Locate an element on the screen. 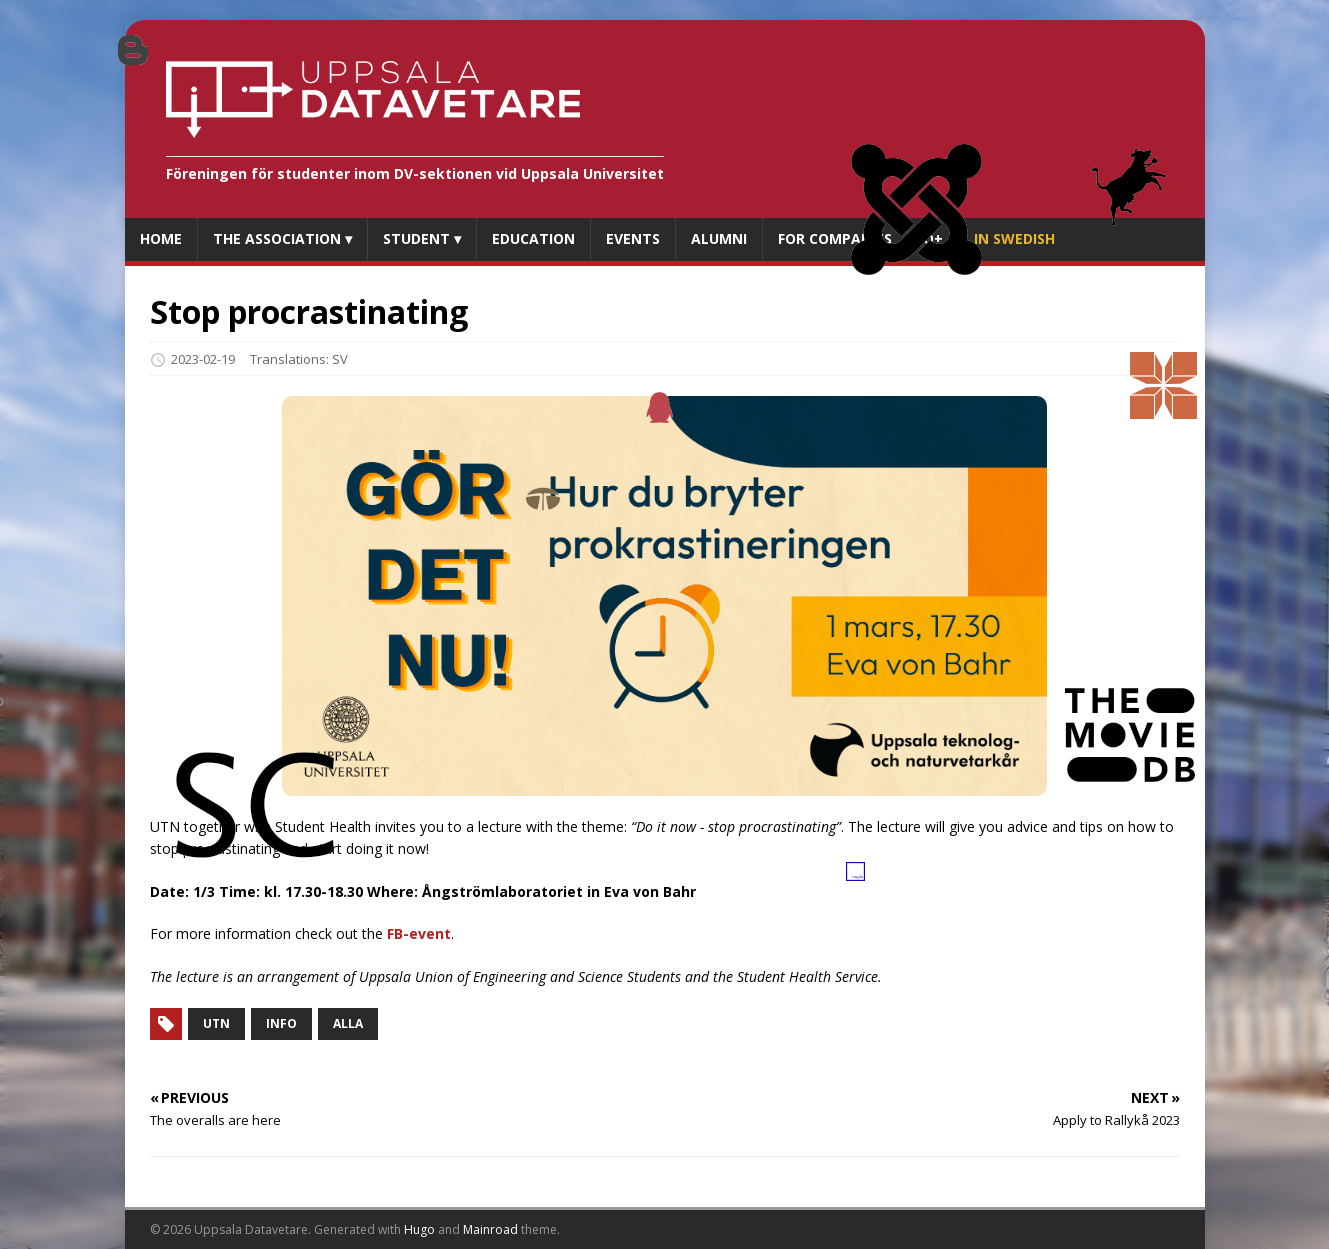 The width and height of the screenshot is (1329, 1249). link to Scopus academic database is located at coordinates (255, 805).